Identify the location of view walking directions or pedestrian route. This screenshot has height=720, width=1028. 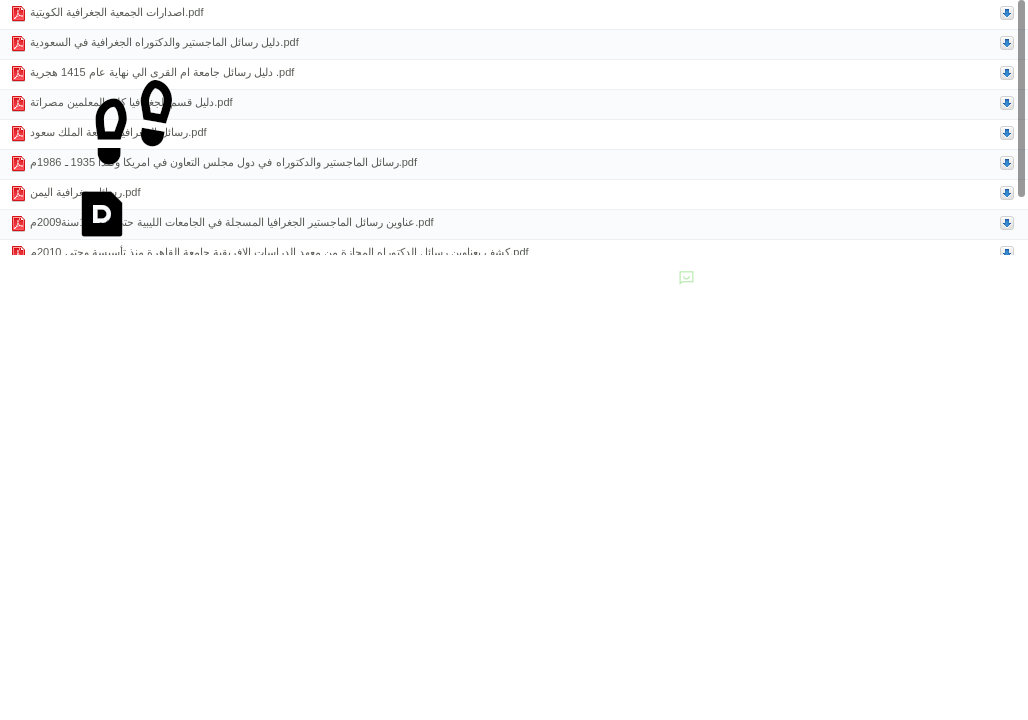
(131, 123).